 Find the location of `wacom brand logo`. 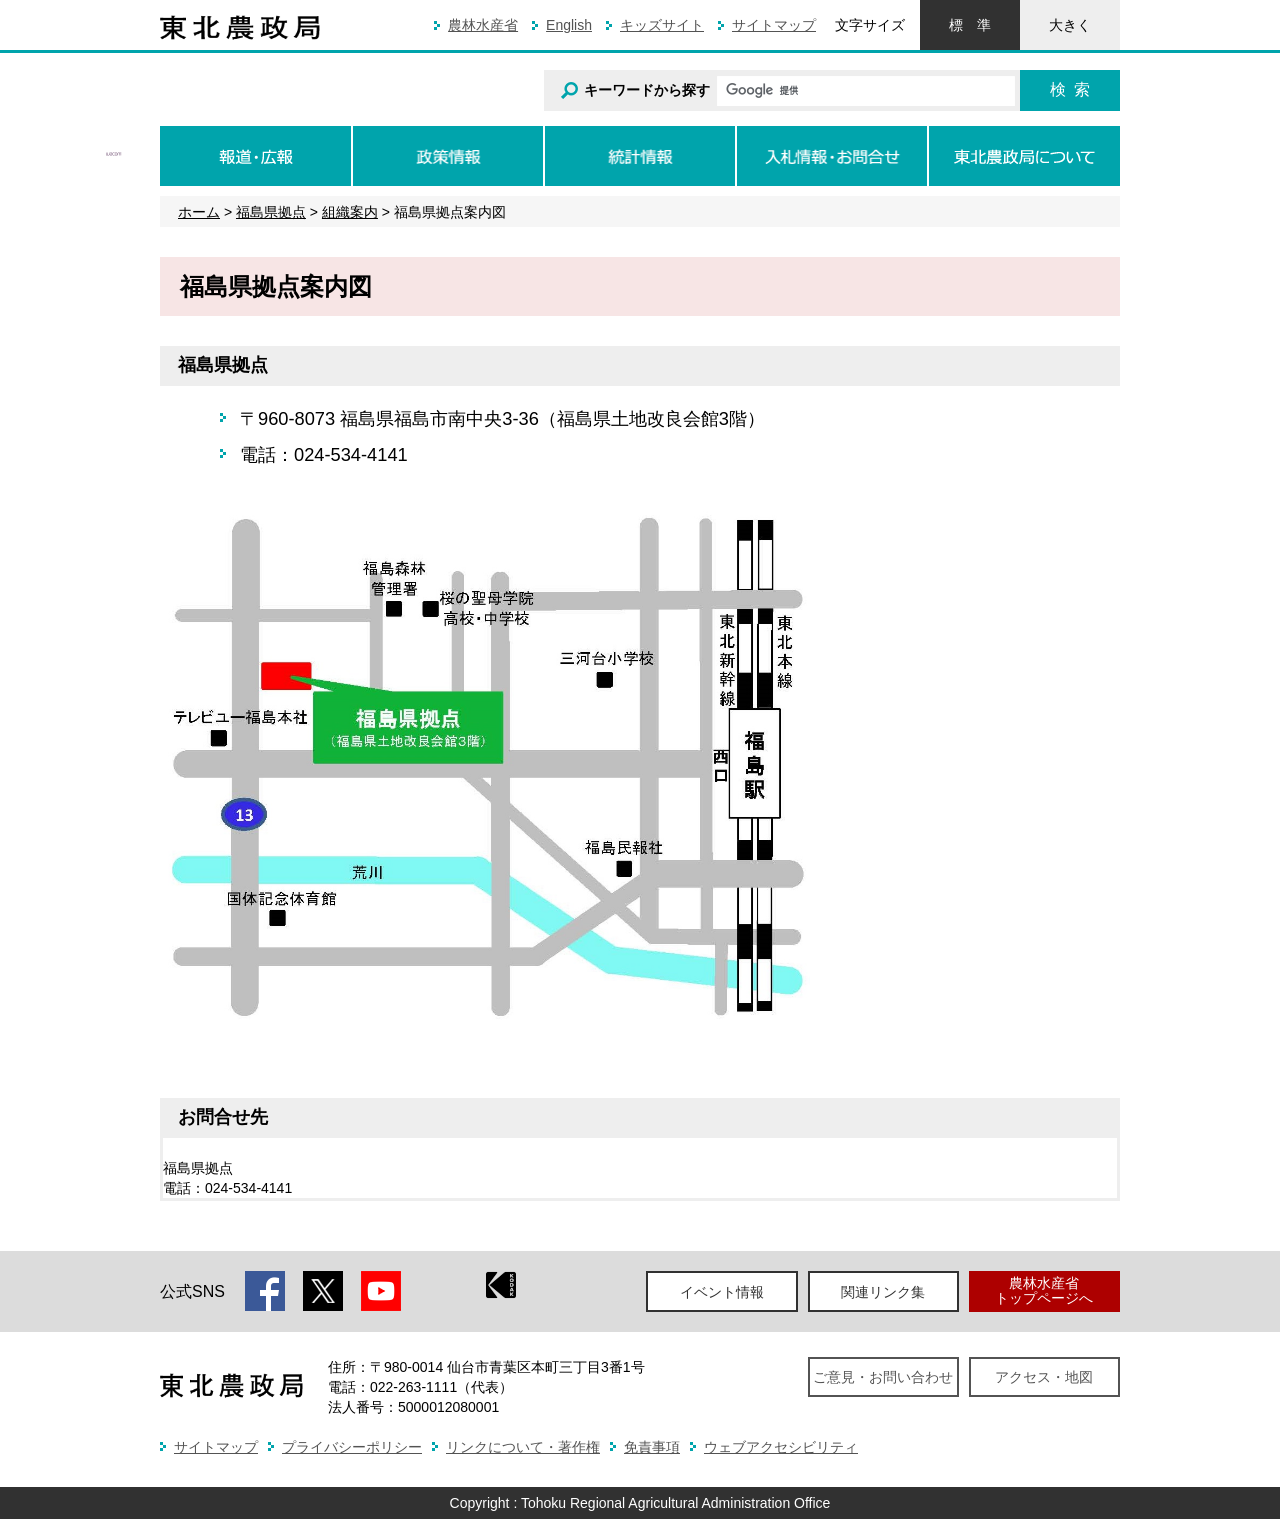

wacom brand logo is located at coordinates (114, 154).